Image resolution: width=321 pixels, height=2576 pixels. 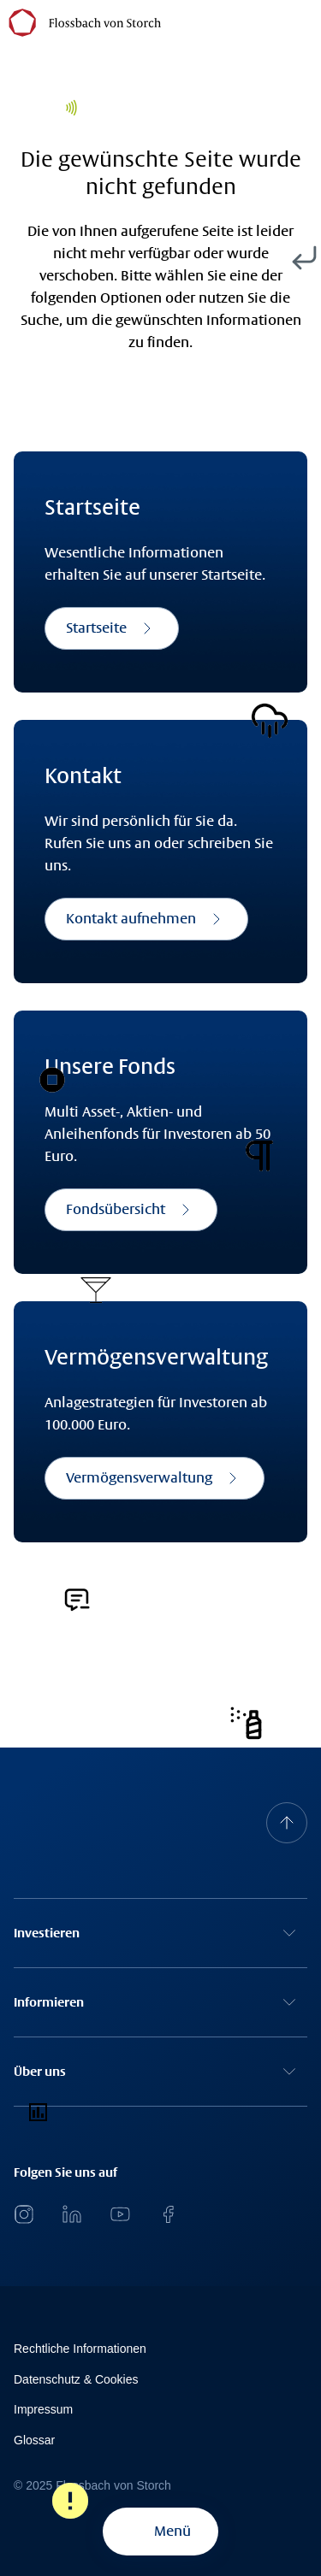 I want to click on stop media playback, so click(x=52, y=1080).